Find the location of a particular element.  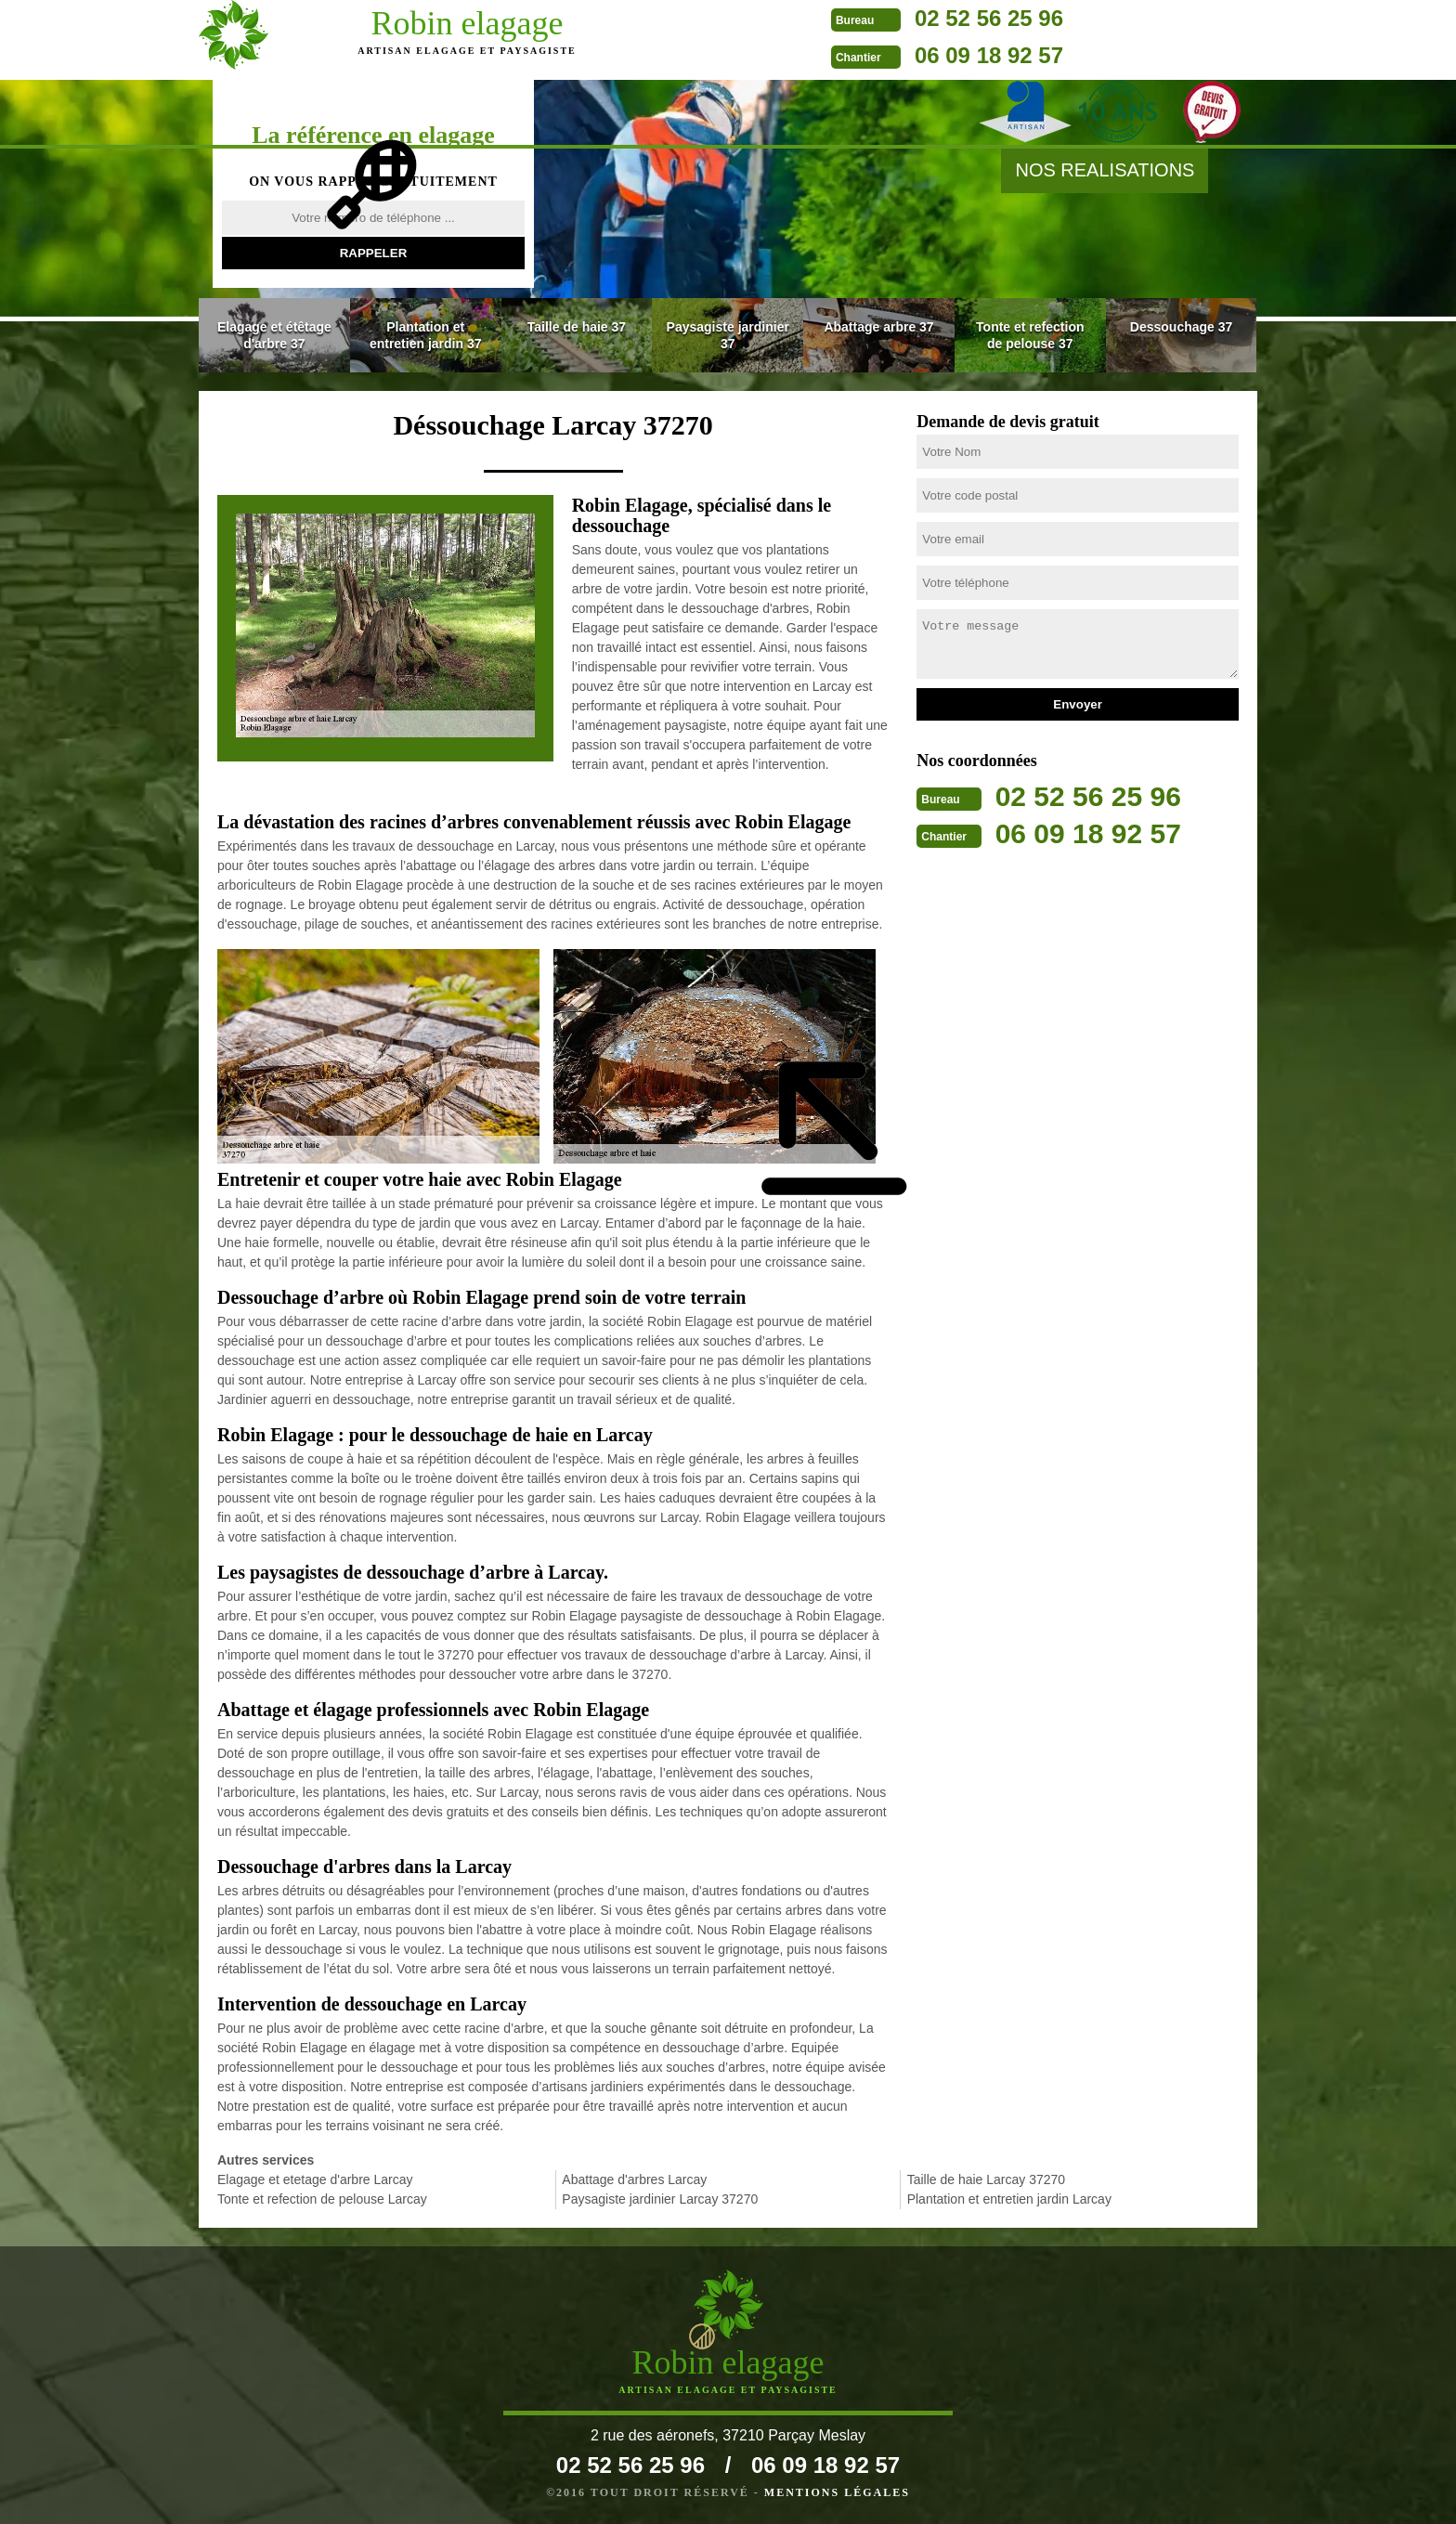

navigate to the top-left or beginning of content is located at coordinates (828, 1128).